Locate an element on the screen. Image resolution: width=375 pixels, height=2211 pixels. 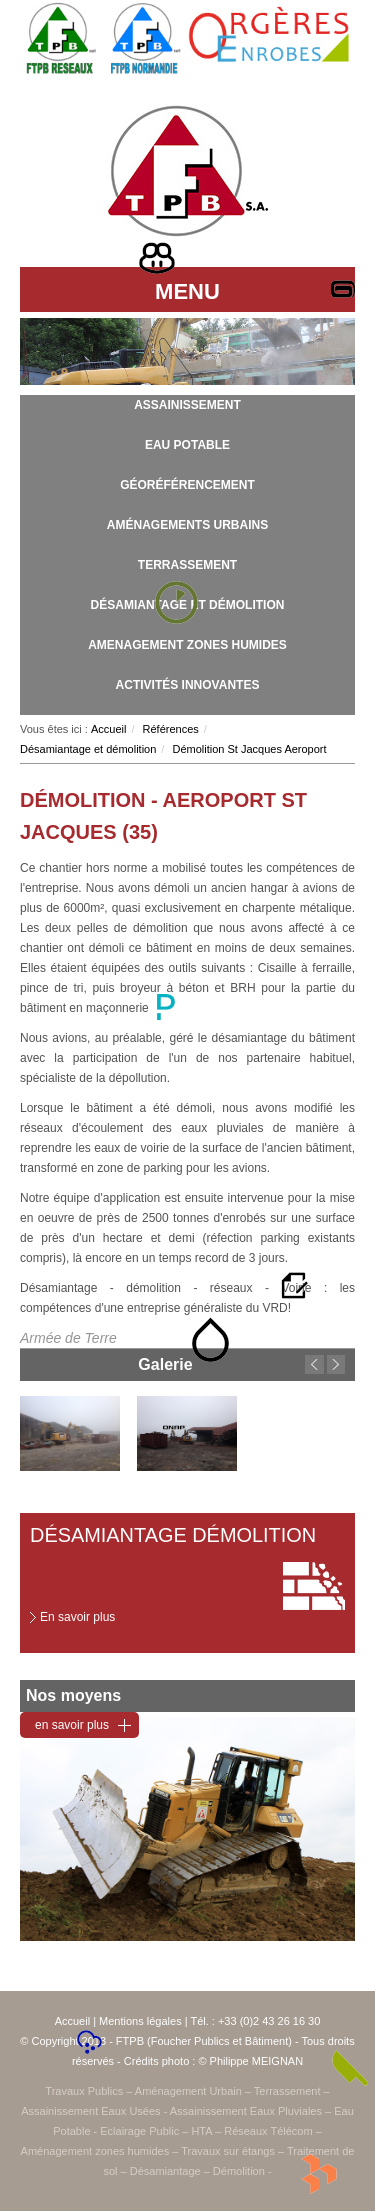
QNAP brand logo is located at coordinates (174, 1427).